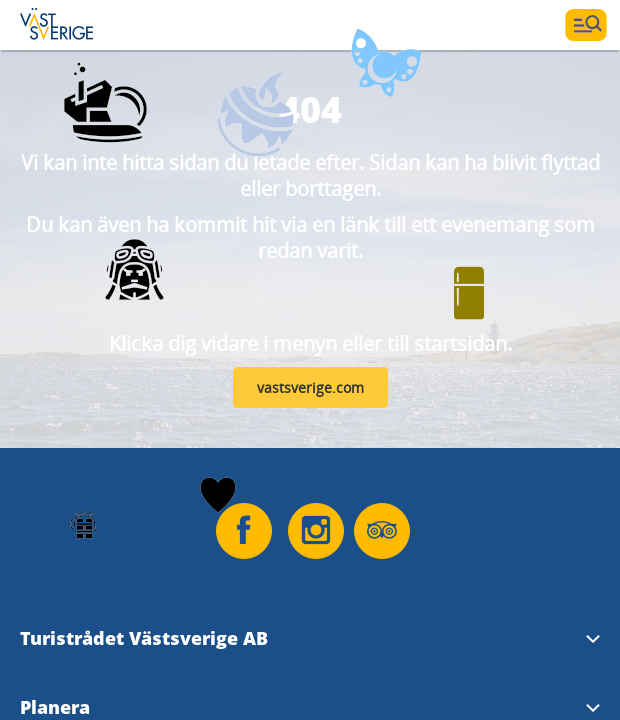 The width and height of the screenshot is (620, 720). What do you see at coordinates (386, 62) in the screenshot?
I see `select fairy character class or type` at bounding box center [386, 62].